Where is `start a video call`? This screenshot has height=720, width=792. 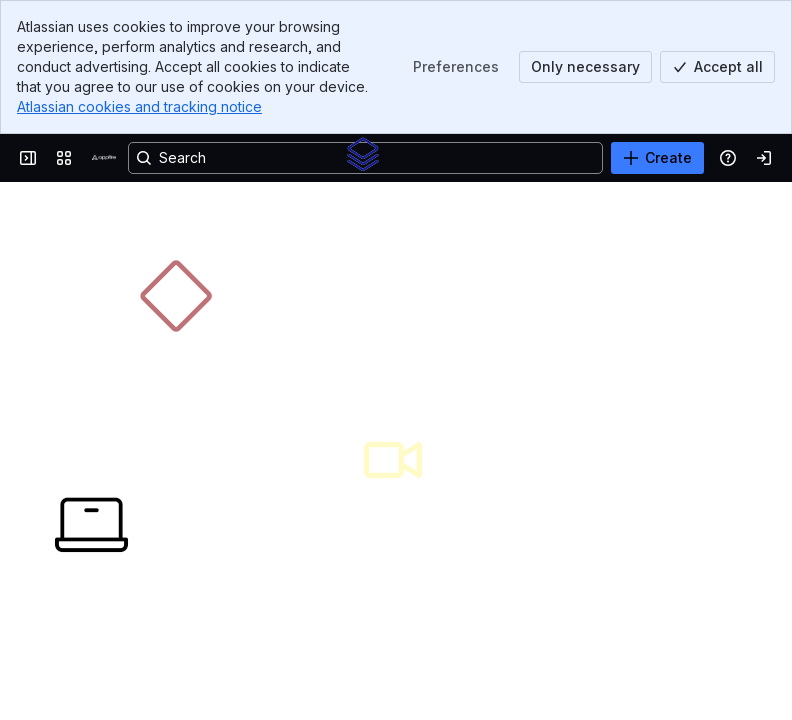 start a video call is located at coordinates (393, 460).